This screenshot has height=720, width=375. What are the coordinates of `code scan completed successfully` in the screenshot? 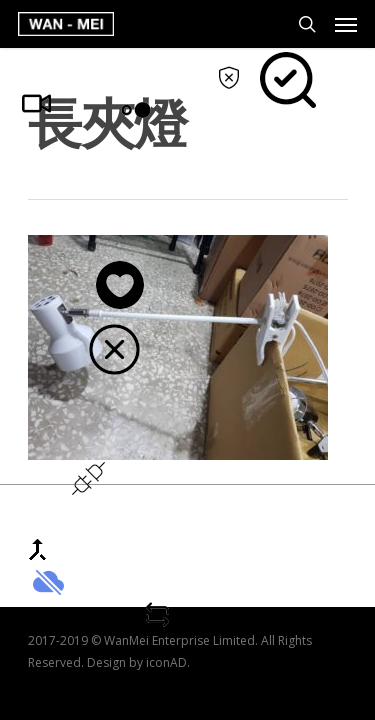 It's located at (288, 80).